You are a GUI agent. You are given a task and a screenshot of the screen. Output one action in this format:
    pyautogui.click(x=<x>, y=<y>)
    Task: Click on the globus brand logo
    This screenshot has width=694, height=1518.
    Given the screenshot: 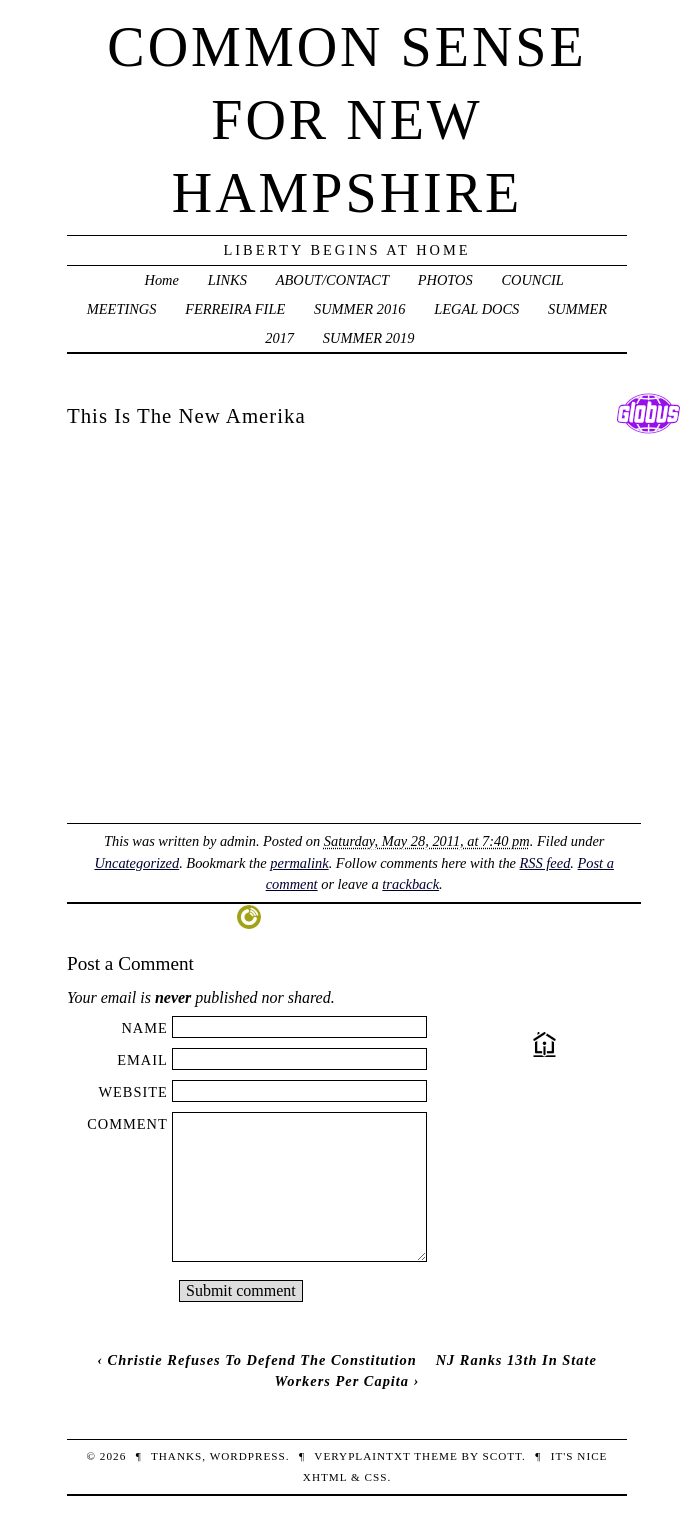 What is the action you would take?
    pyautogui.click(x=648, y=413)
    